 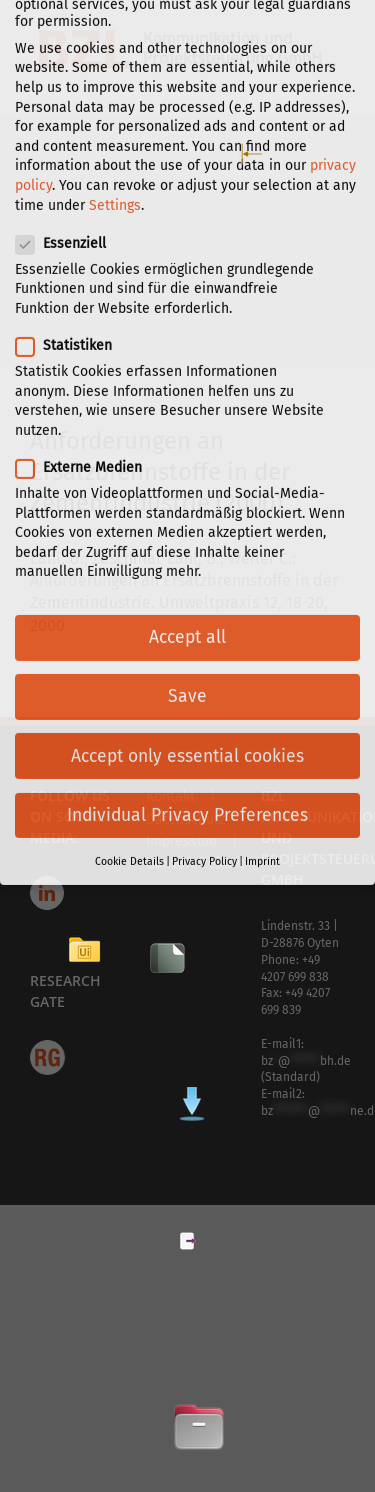 What do you see at coordinates (252, 154) in the screenshot?
I see `go to the first item in a list or sequence` at bounding box center [252, 154].